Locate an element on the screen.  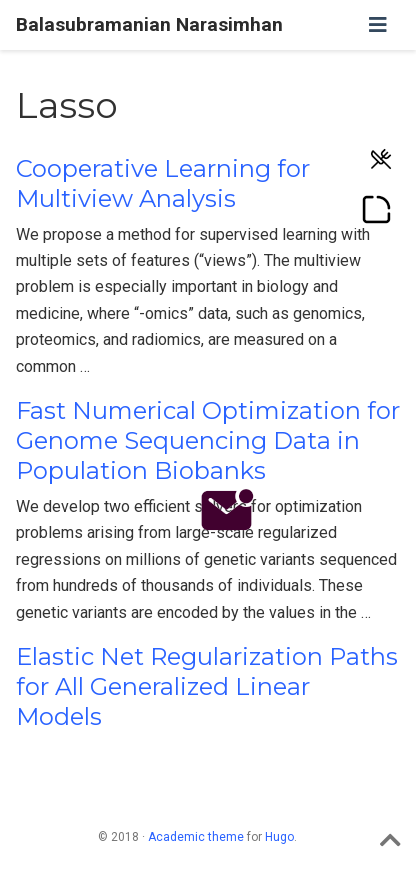
adjust corner radius of a shape is located at coordinates (376, 209).